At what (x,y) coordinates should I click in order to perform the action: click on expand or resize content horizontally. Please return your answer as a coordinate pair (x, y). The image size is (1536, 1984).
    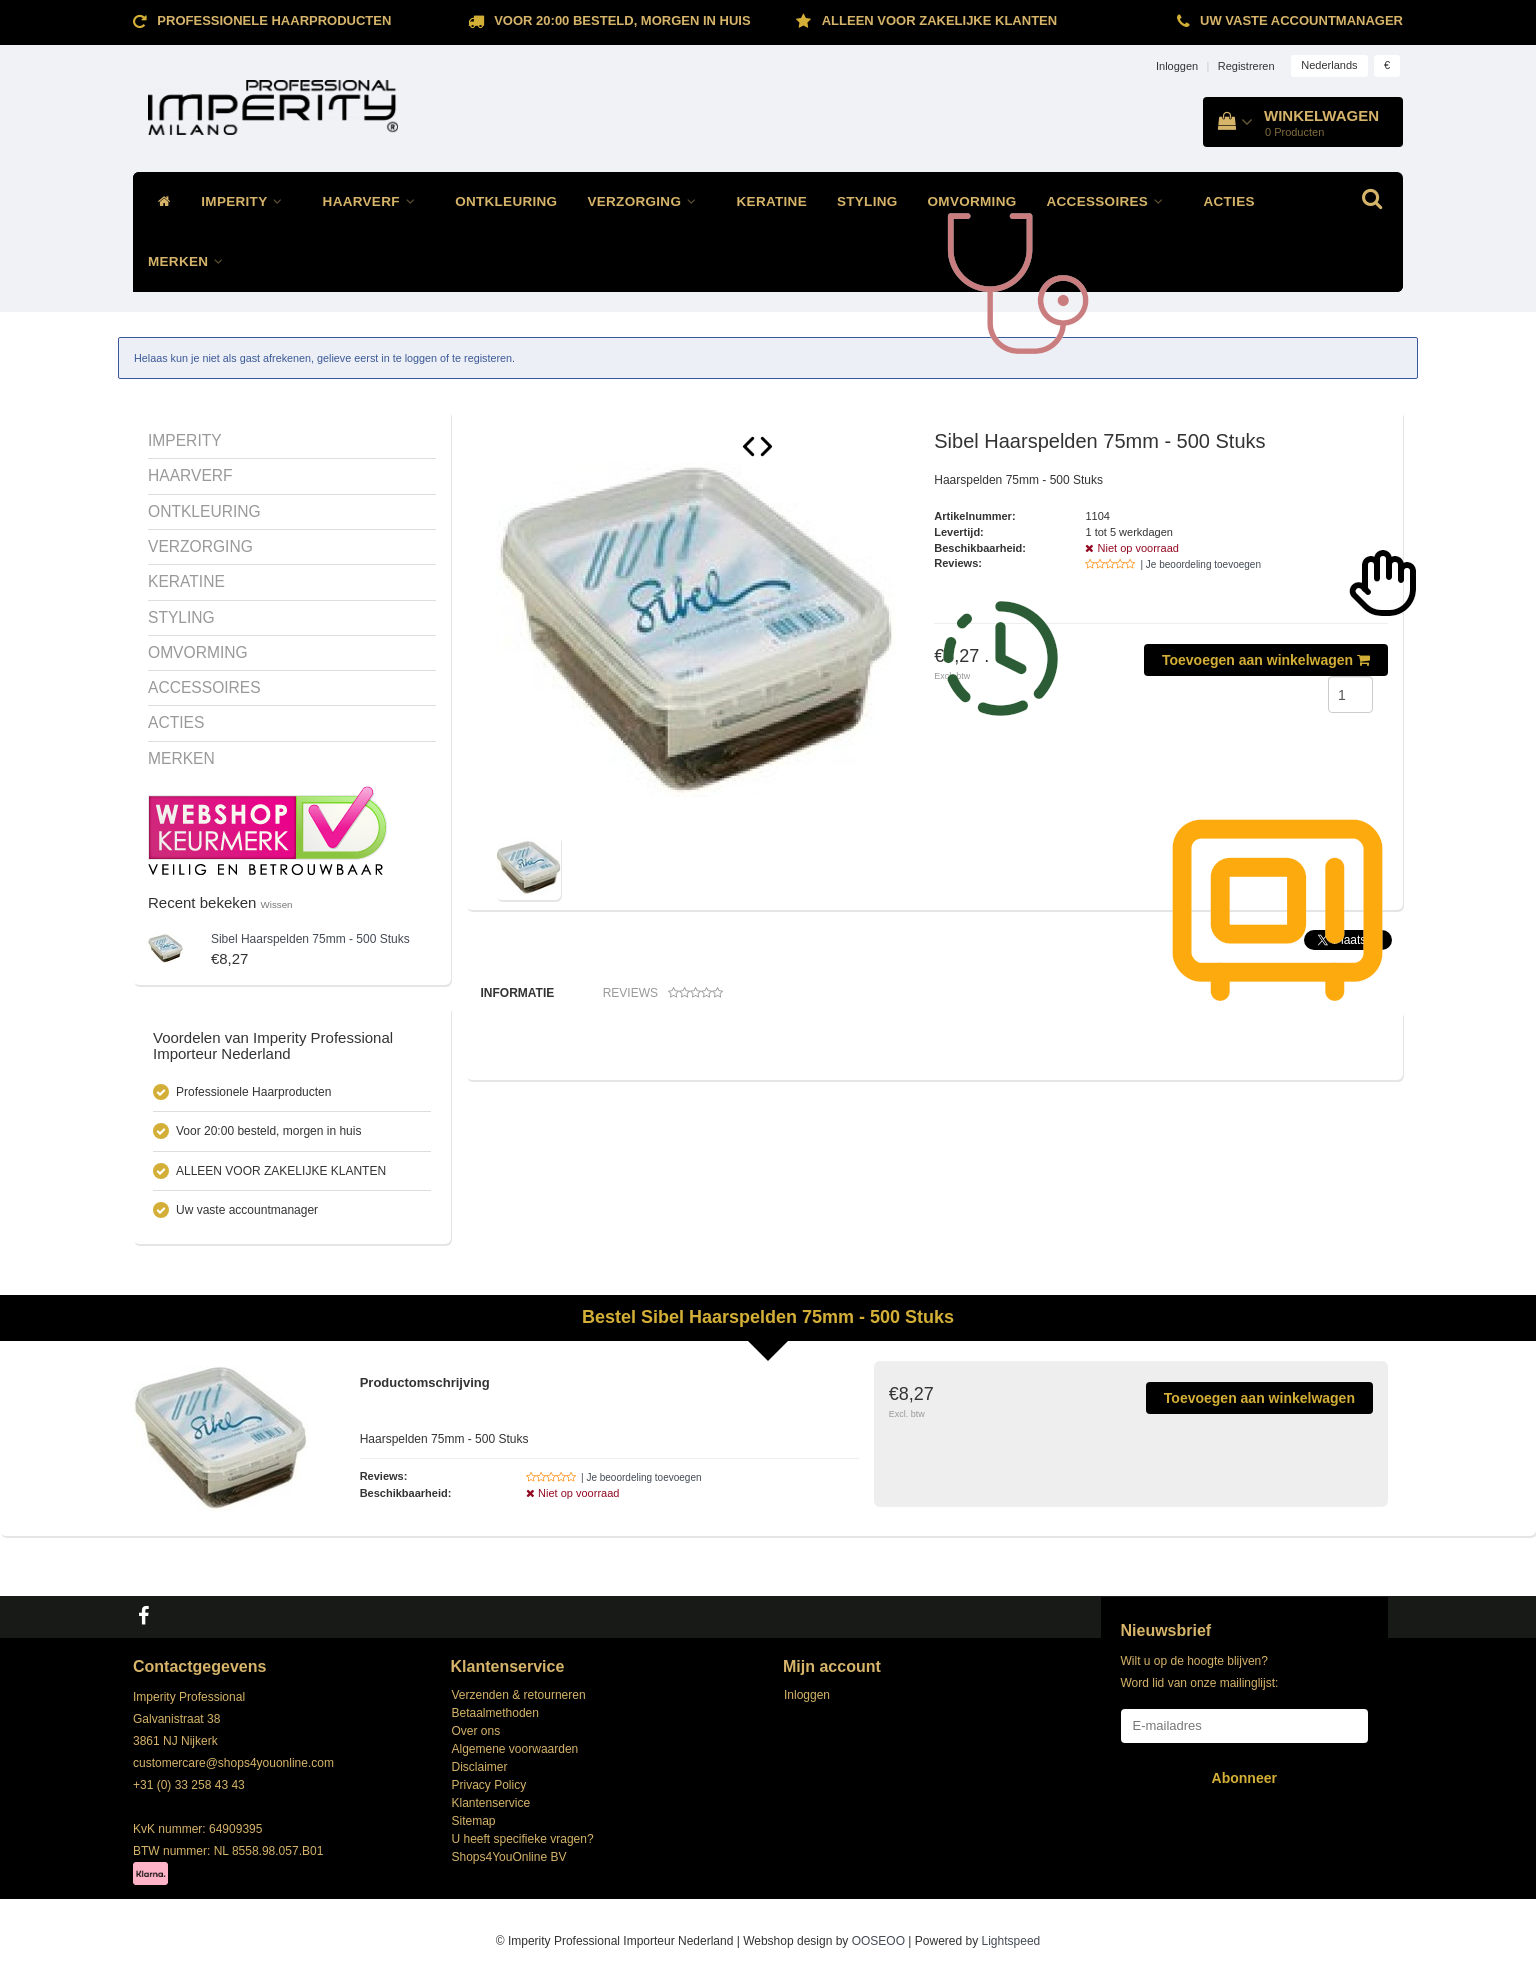
    Looking at the image, I should click on (757, 446).